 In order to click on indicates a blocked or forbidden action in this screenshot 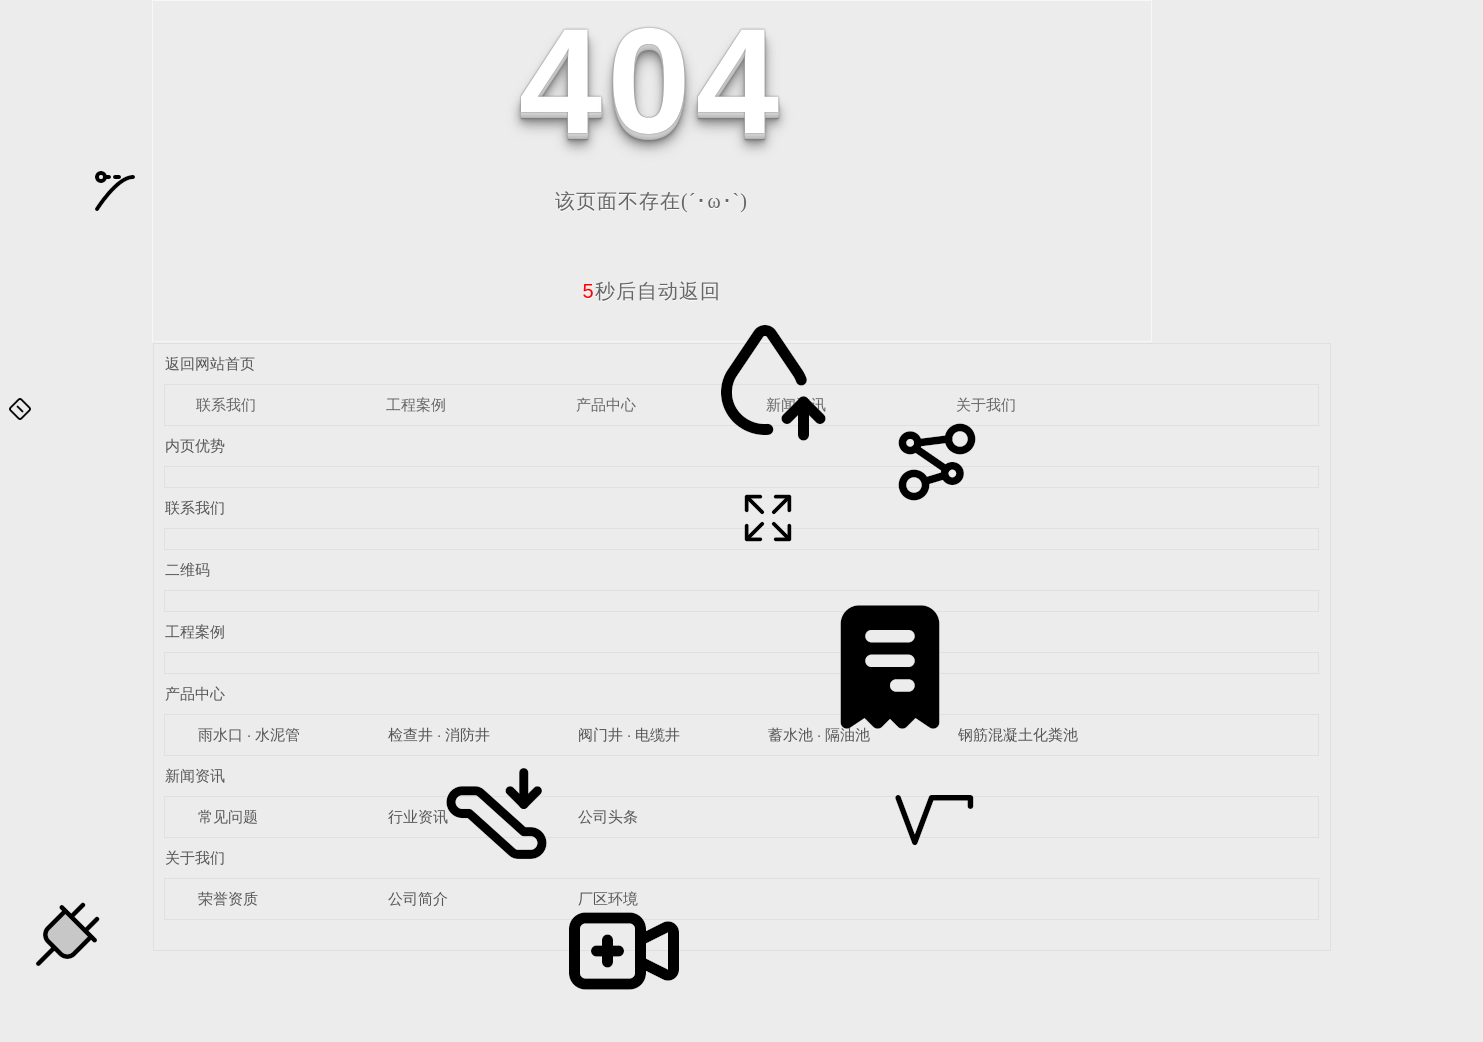, I will do `click(20, 409)`.